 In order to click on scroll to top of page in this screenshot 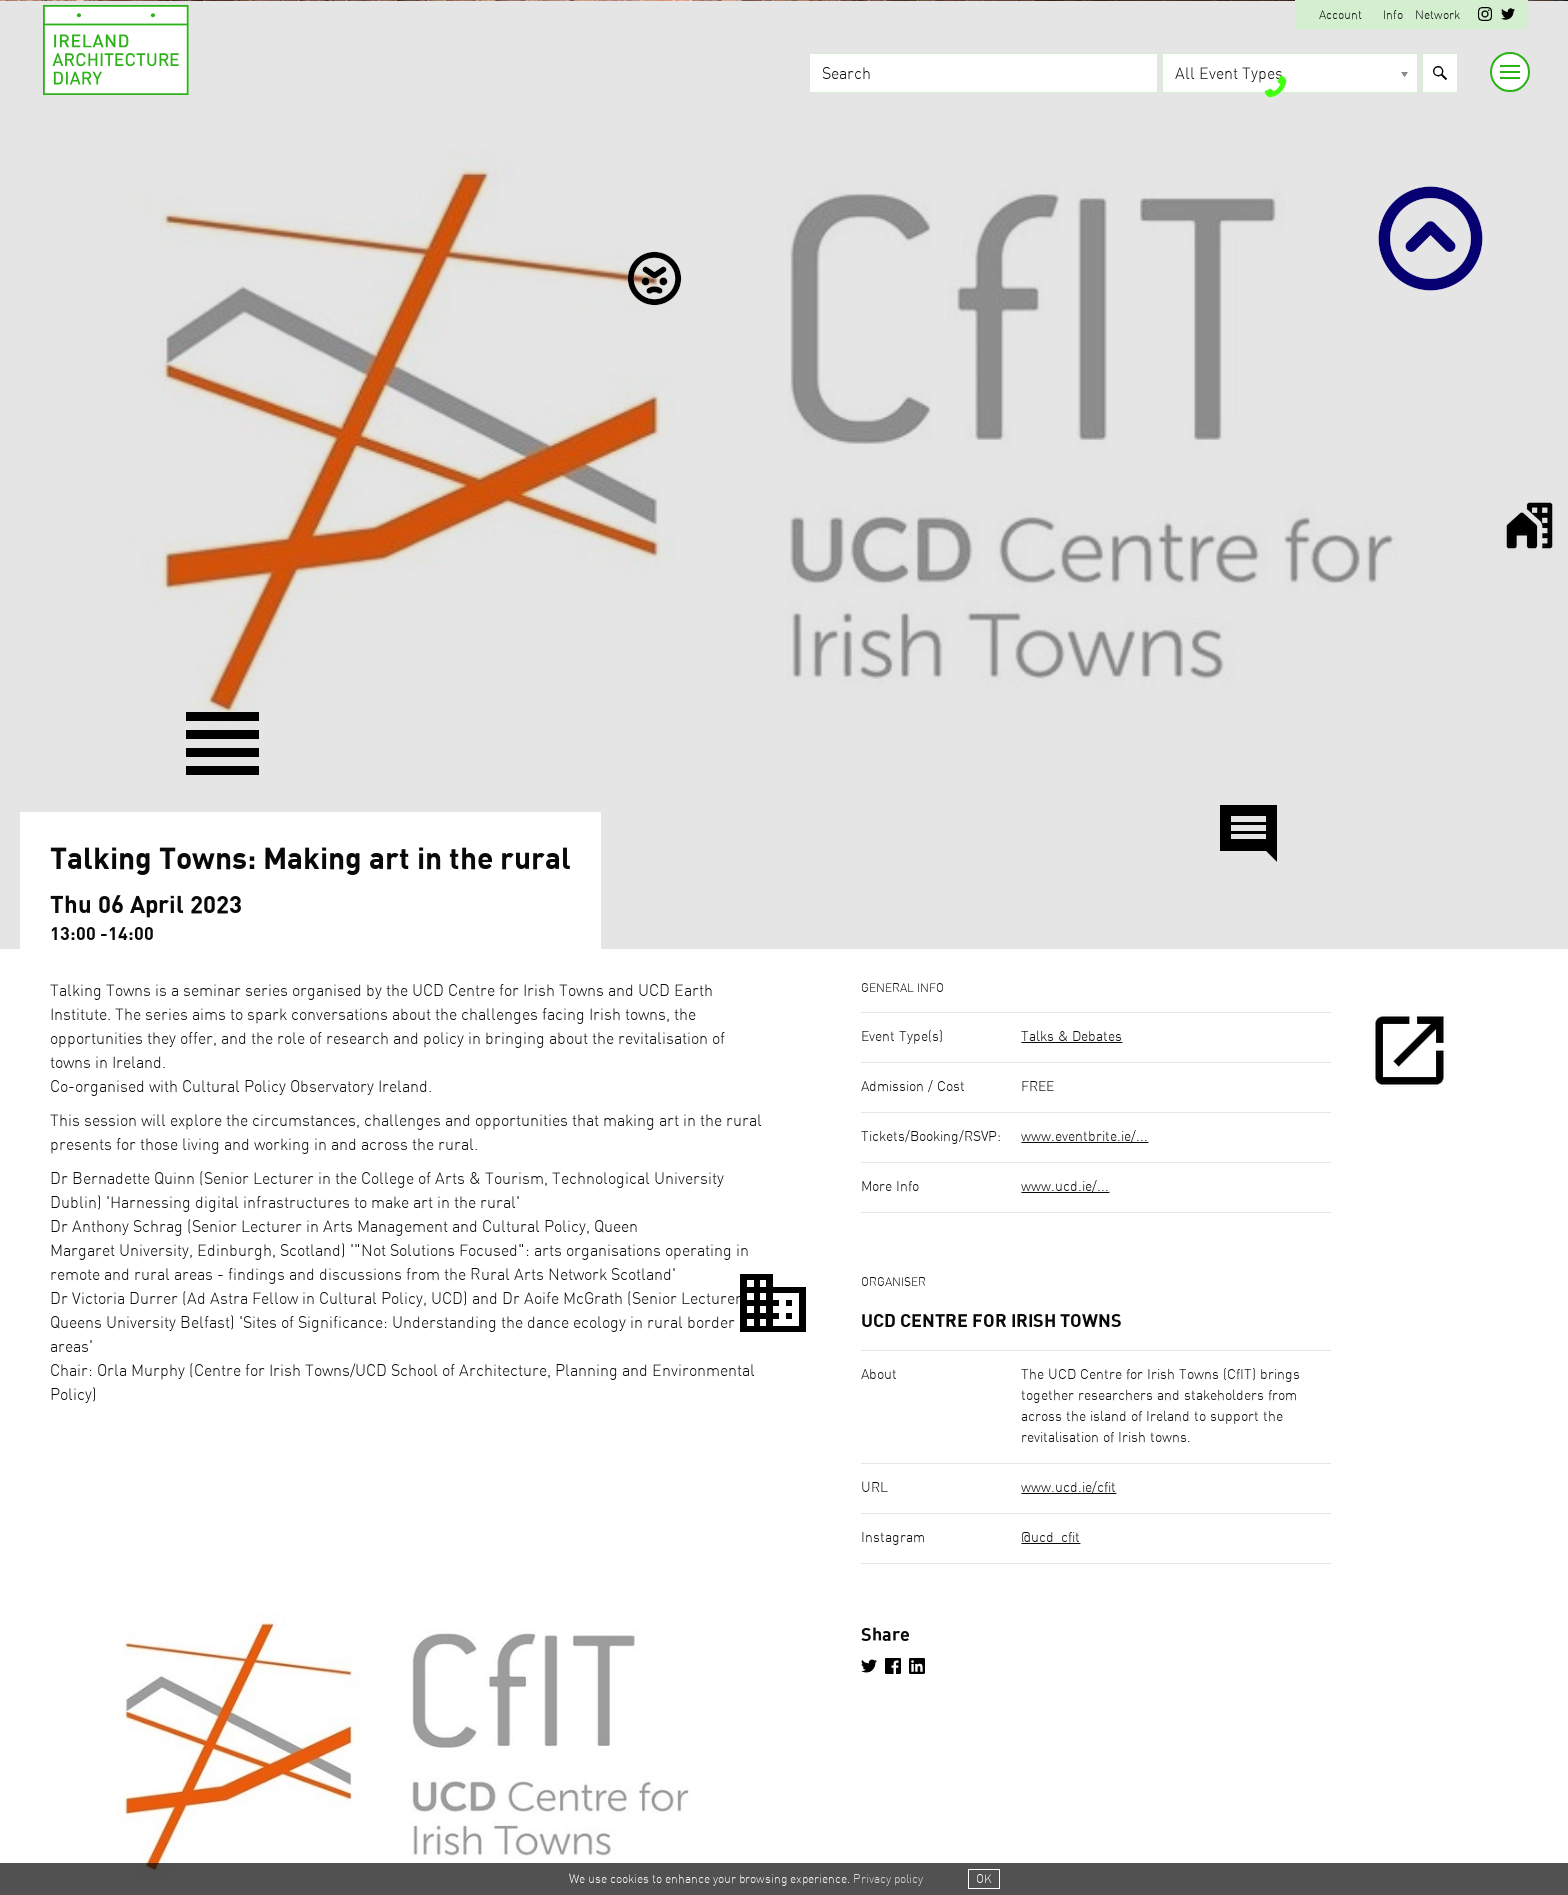, I will do `click(1430, 238)`.